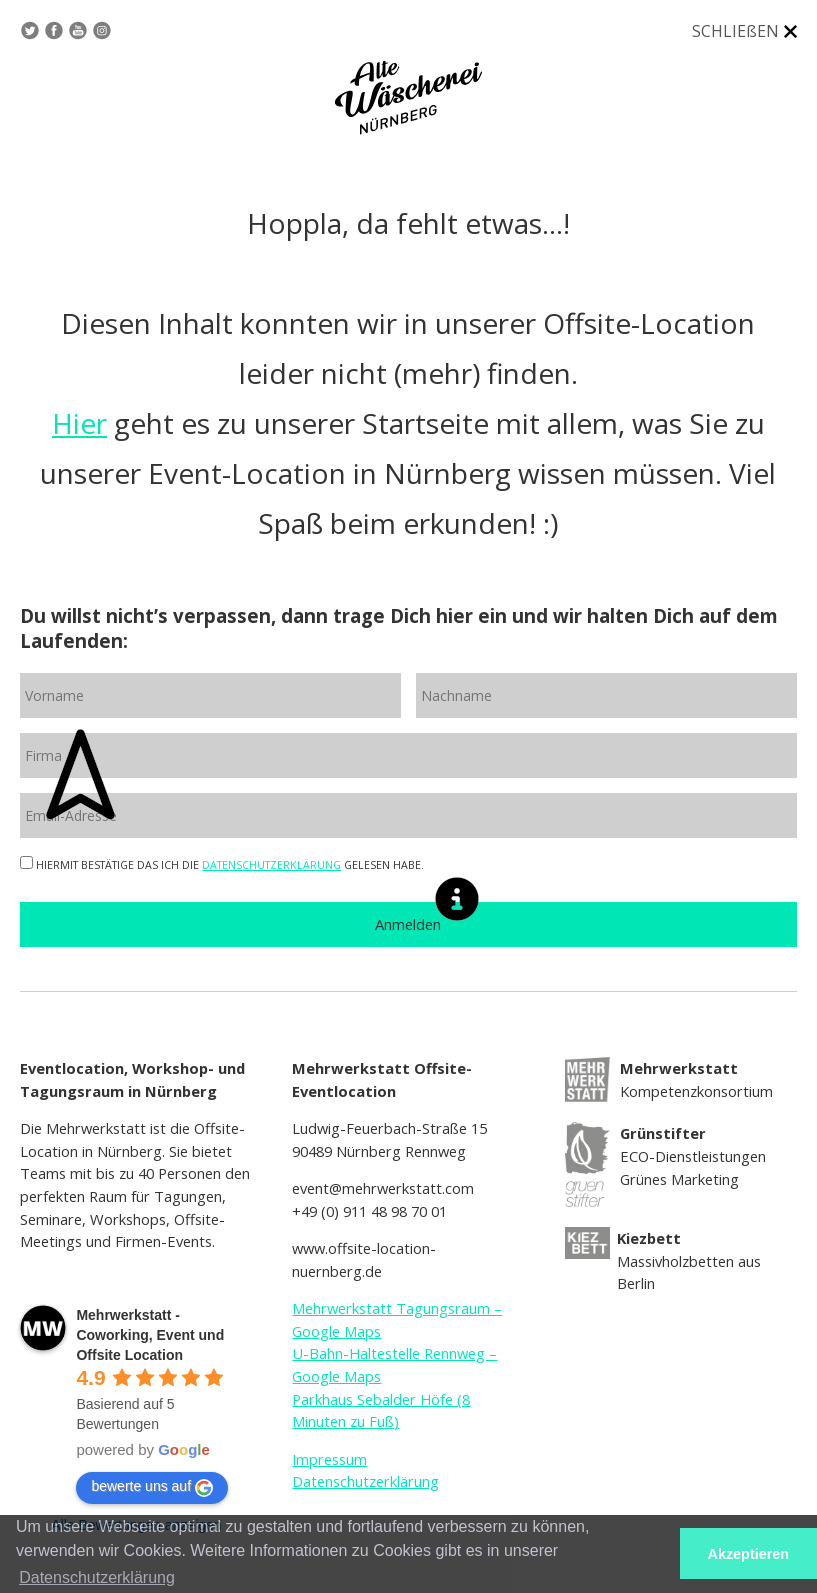 The width and height of the screenshot is (817, 1593). What do you see at coordinates (80, 776) in the screenshot?
I see `navigate to current destination` at bounding box center [80, 776].